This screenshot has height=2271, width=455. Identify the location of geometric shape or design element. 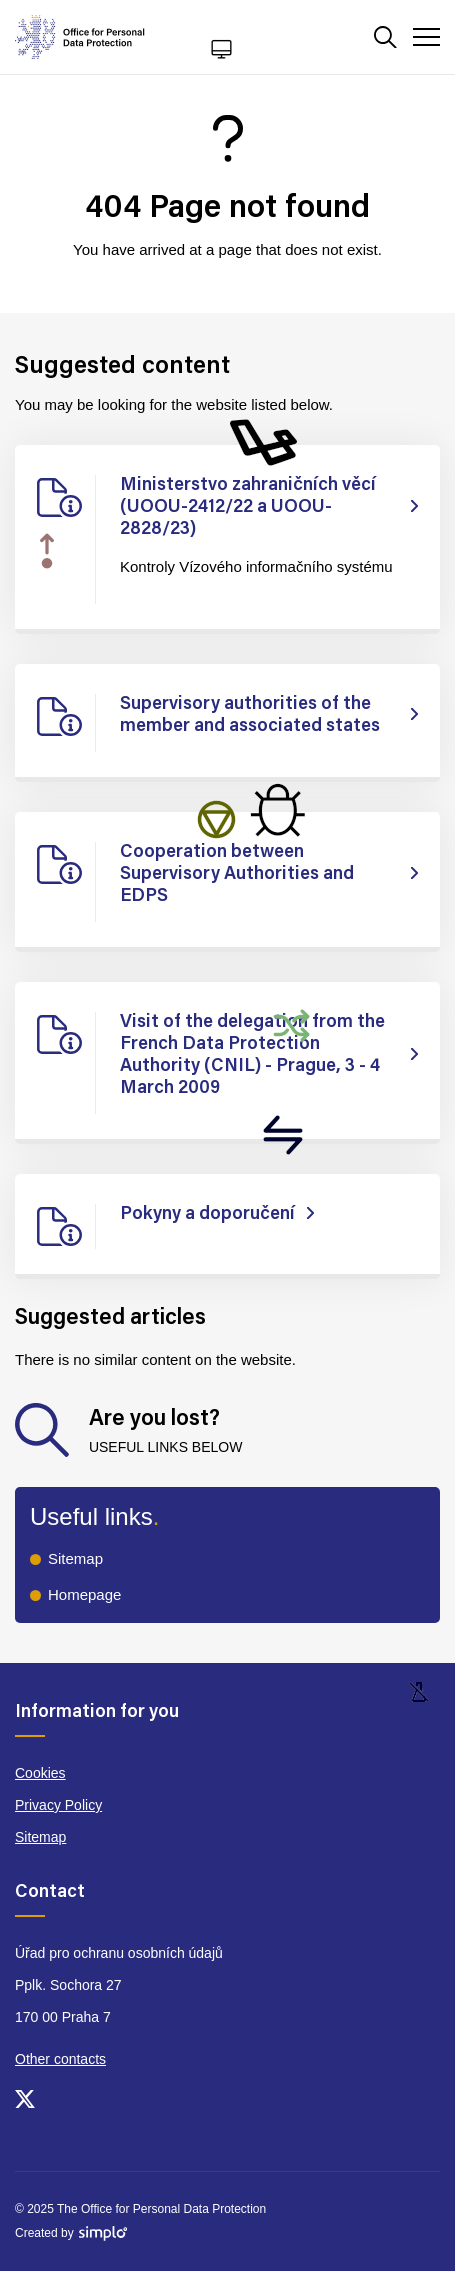
(216, 819).